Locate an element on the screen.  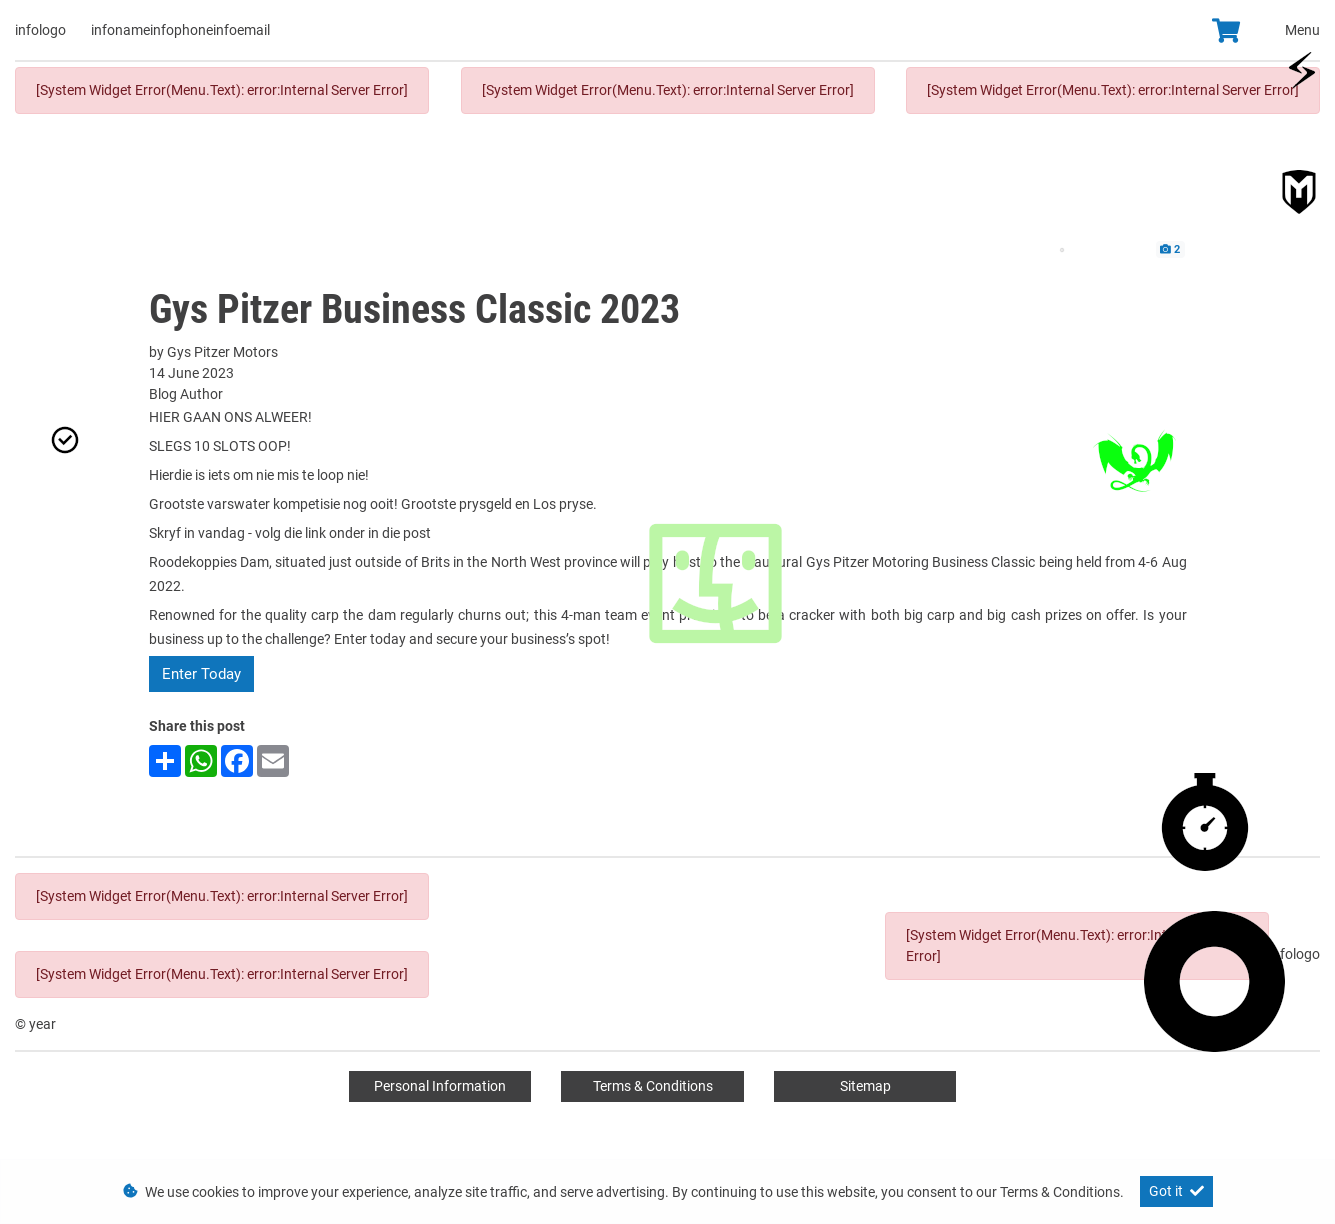
indicates a completed or successful action is located at coordinates (65, 440).